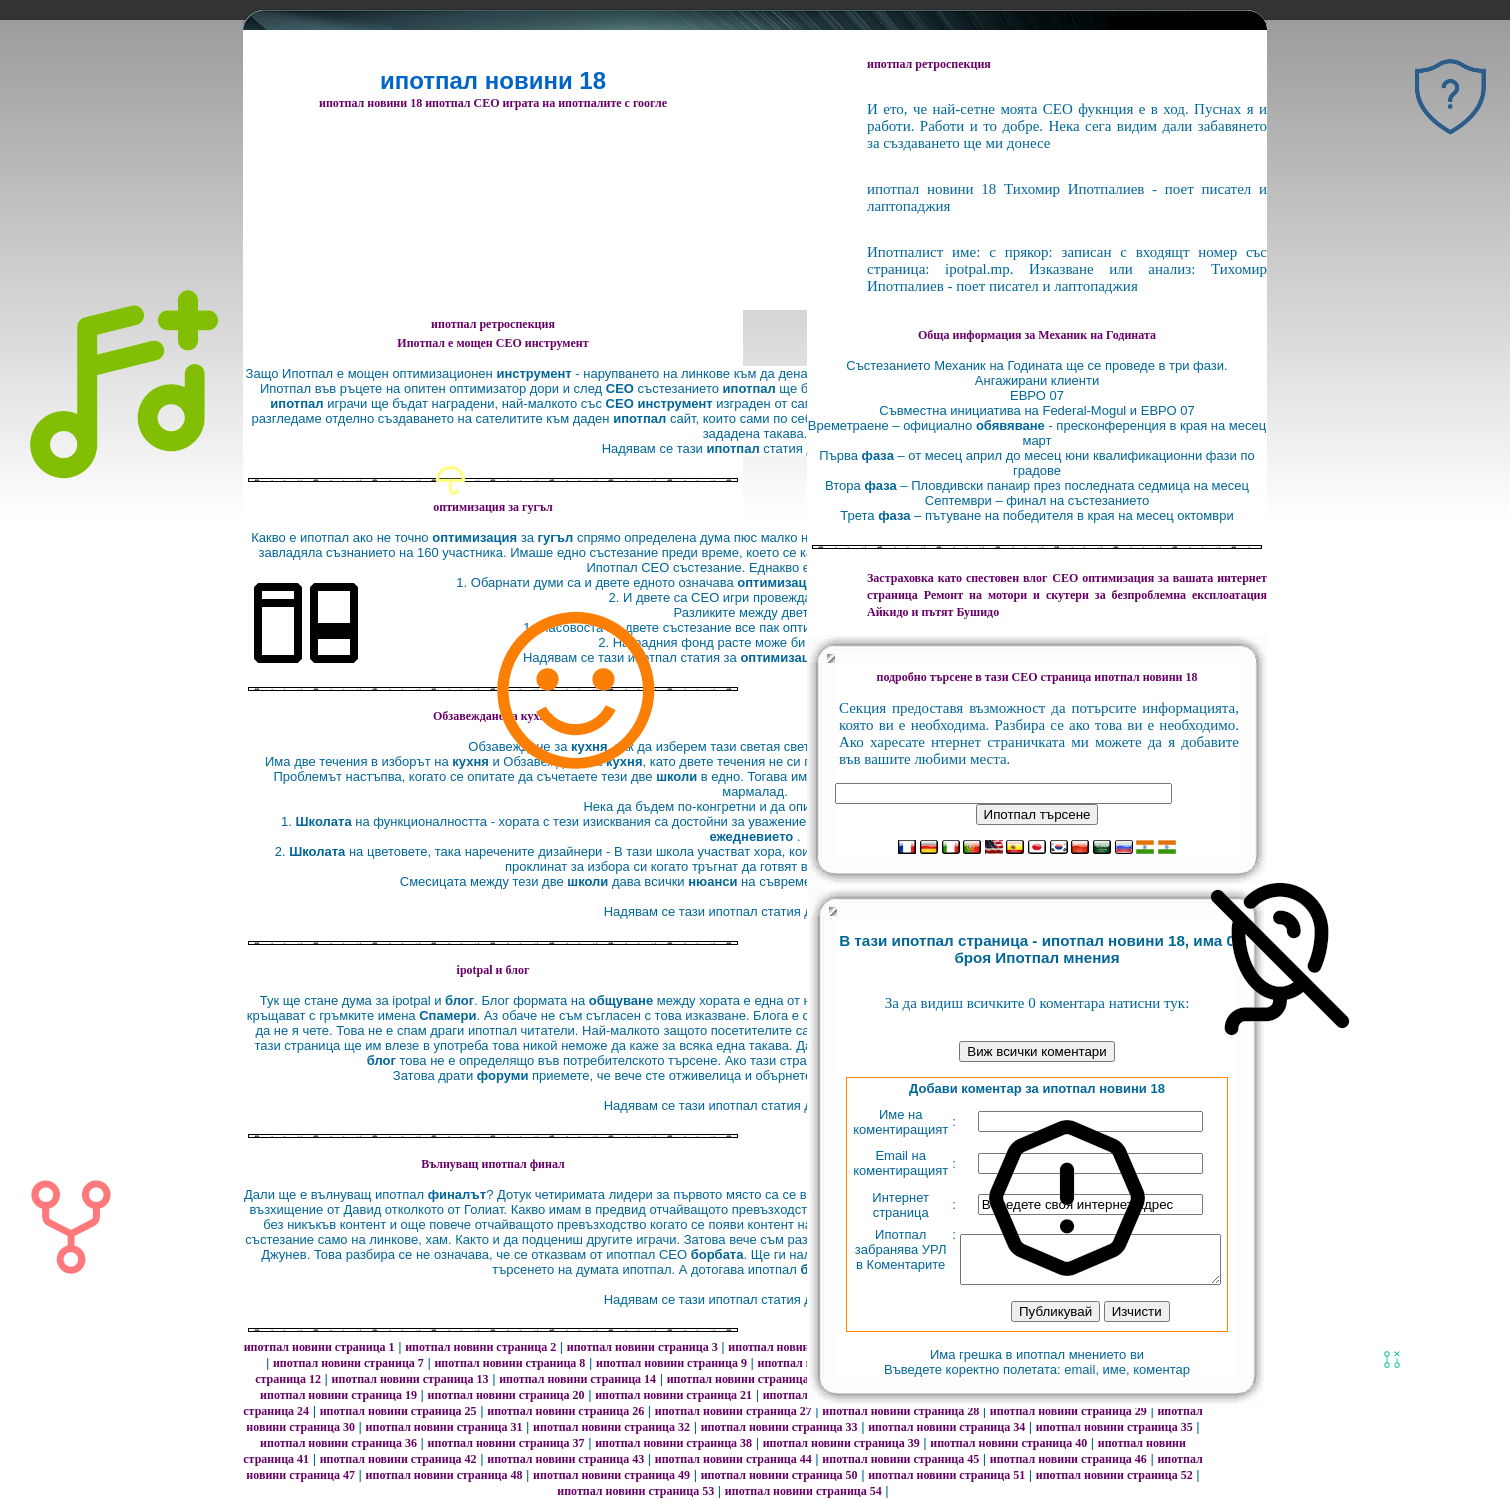 The image size is (1510, 1499). Describe the element at coordinates (1392, 1359) in the screenshot. I see `indicates a closed or rejected pull request` at that location.